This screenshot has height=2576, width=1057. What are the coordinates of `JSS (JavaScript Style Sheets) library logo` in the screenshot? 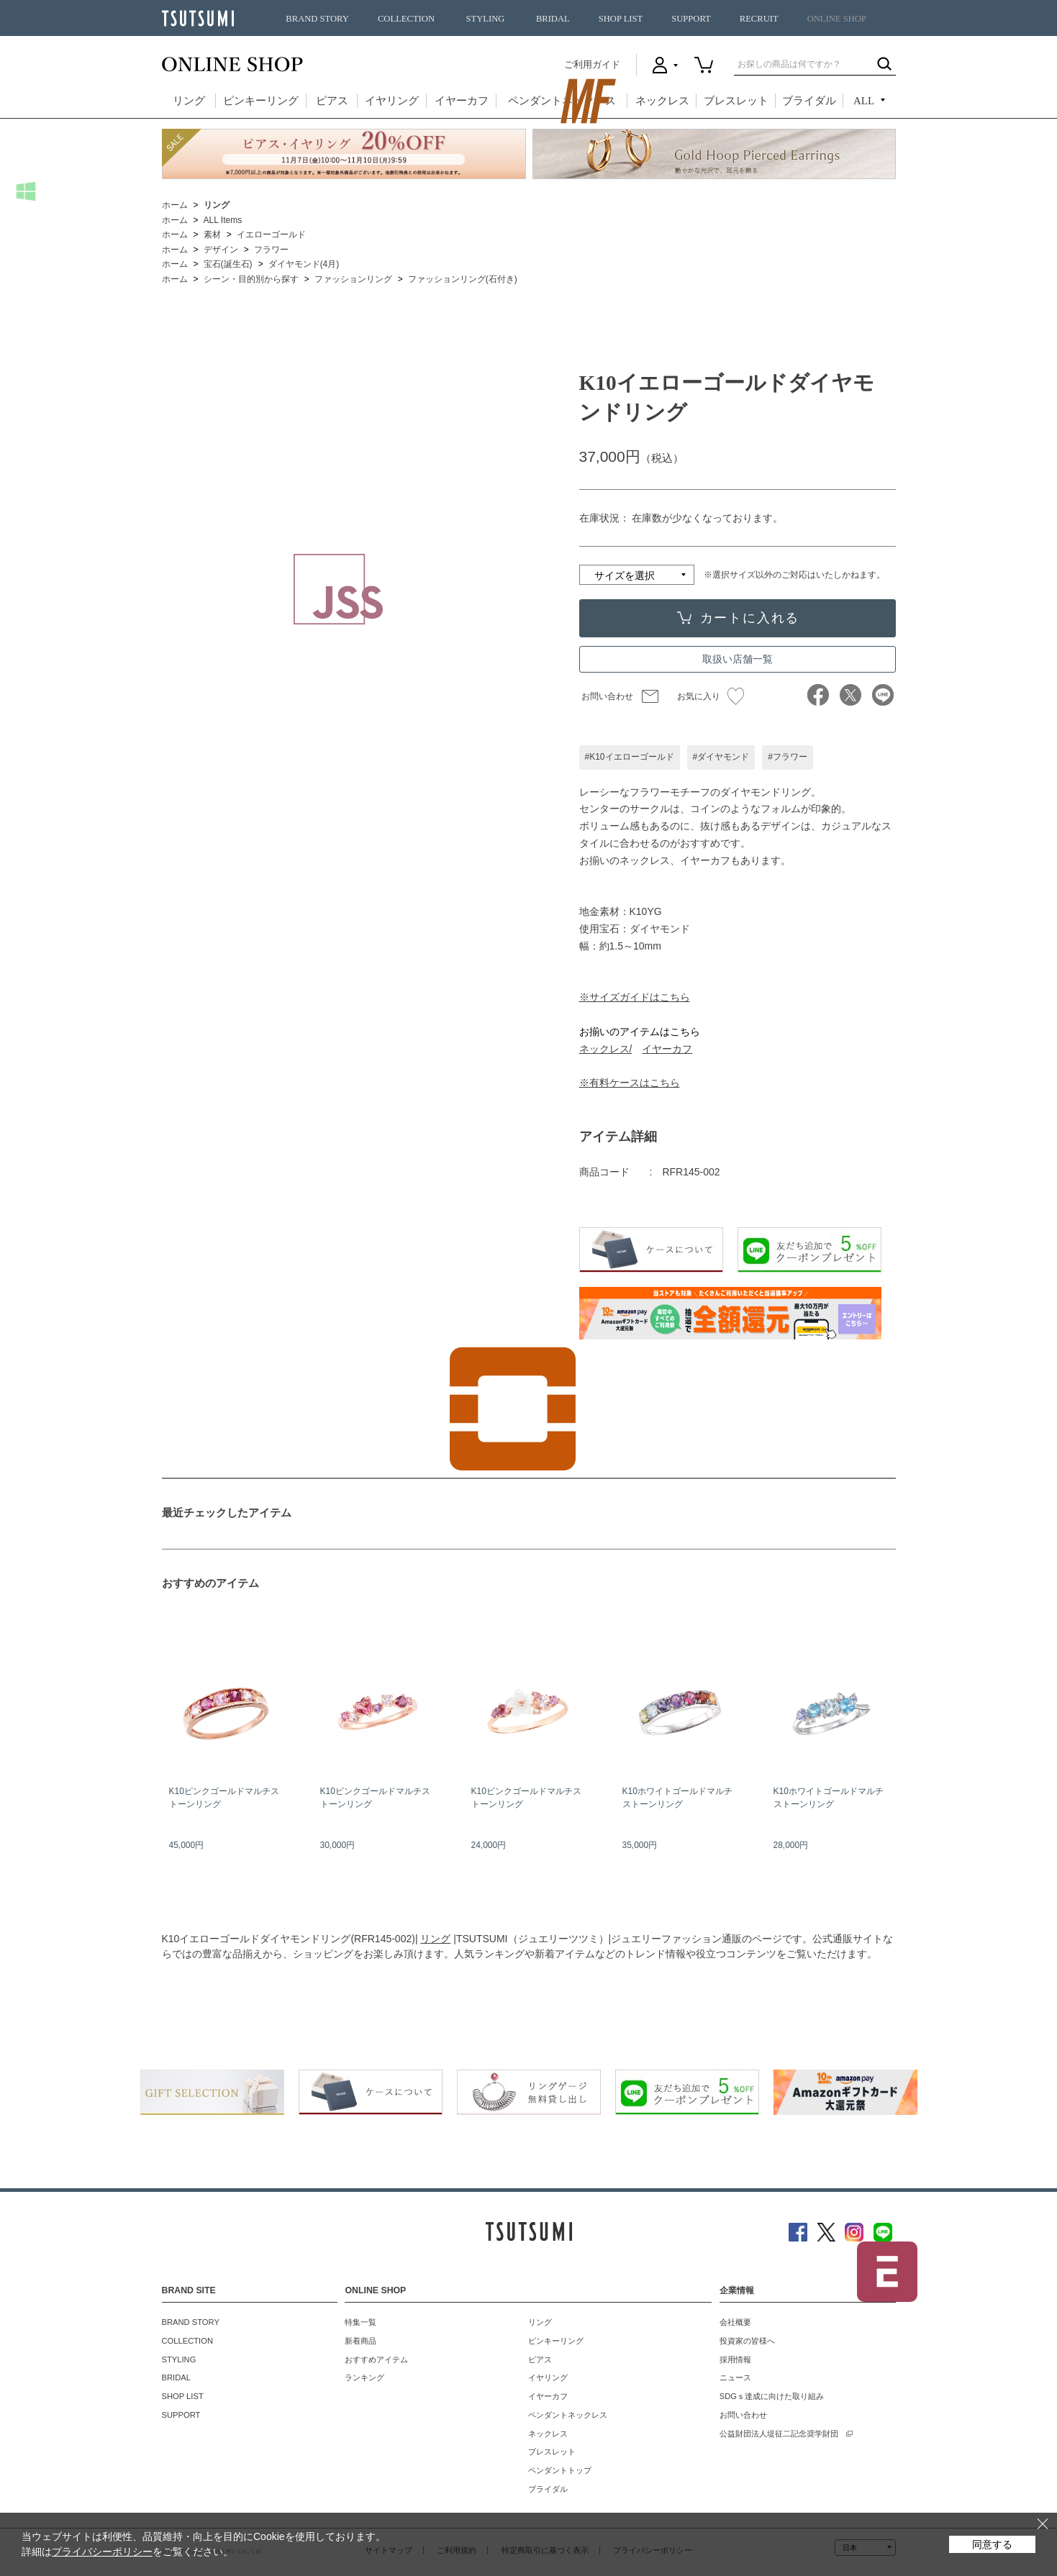 It's located at (338, 589).